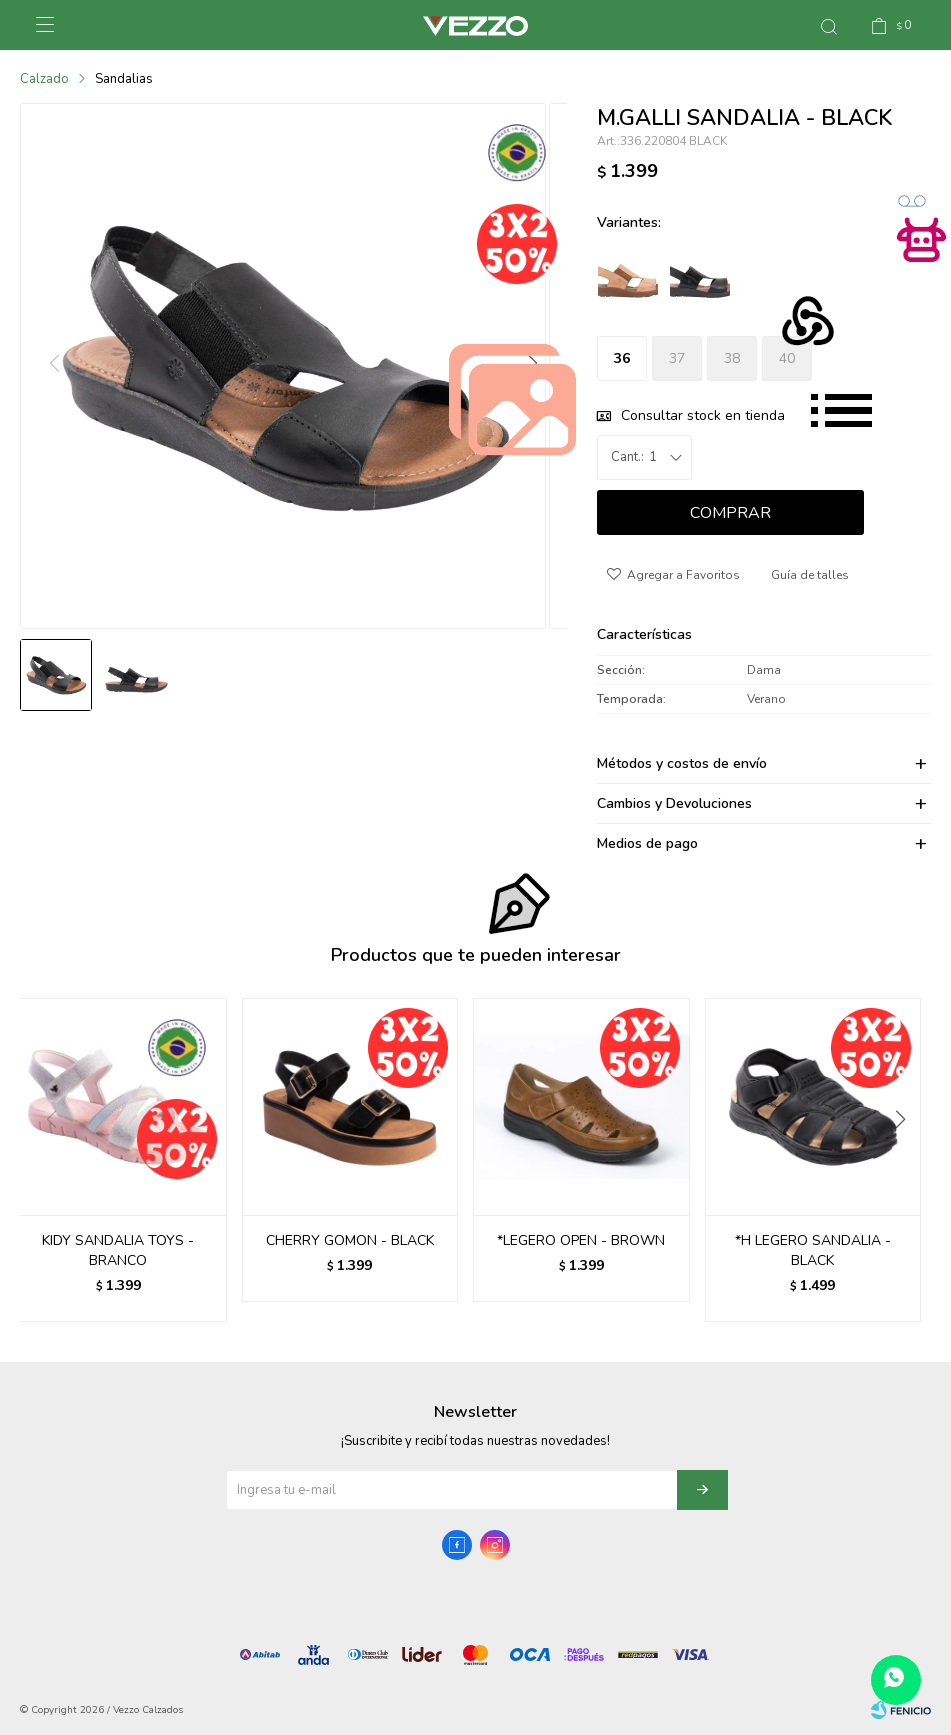 This screenshot has width=951, height=1735. Describe the element at coordinates (808, 322) in the screenshot. I see `redux state management library logo` at that location.